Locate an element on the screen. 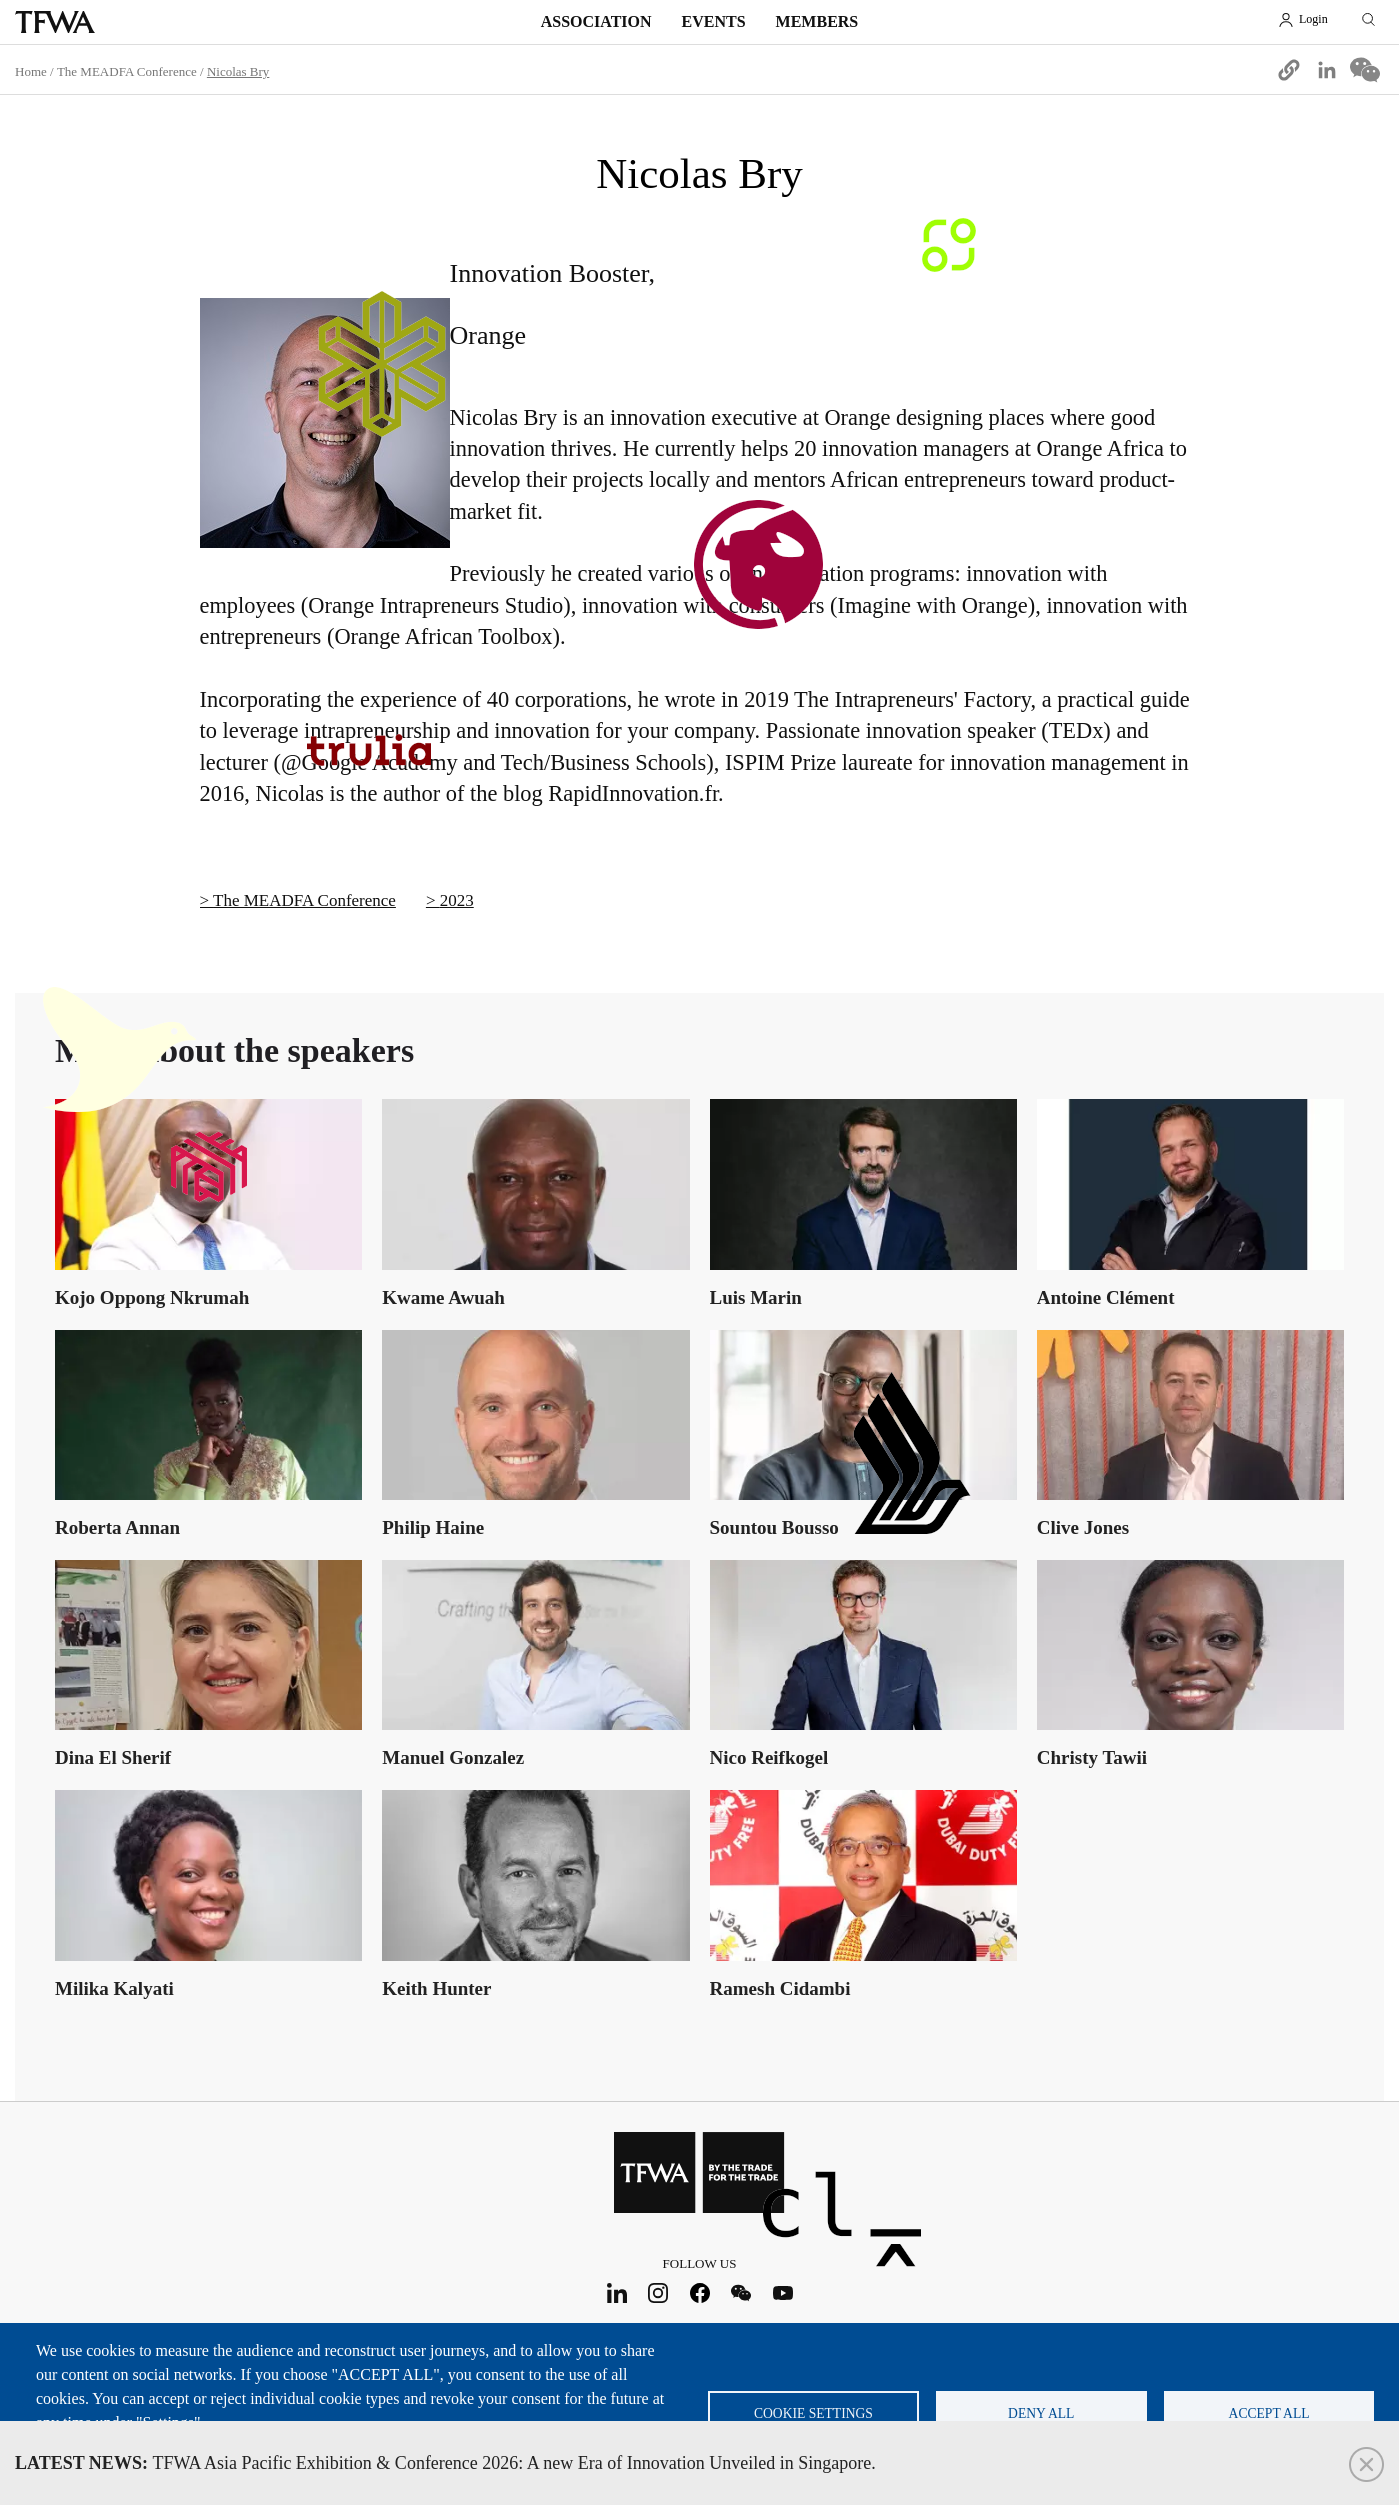 Image resolution: width=1399 pixels, height=2505 pixels. linkerd service mesh platform logo is located at coordinates (209, 1167).